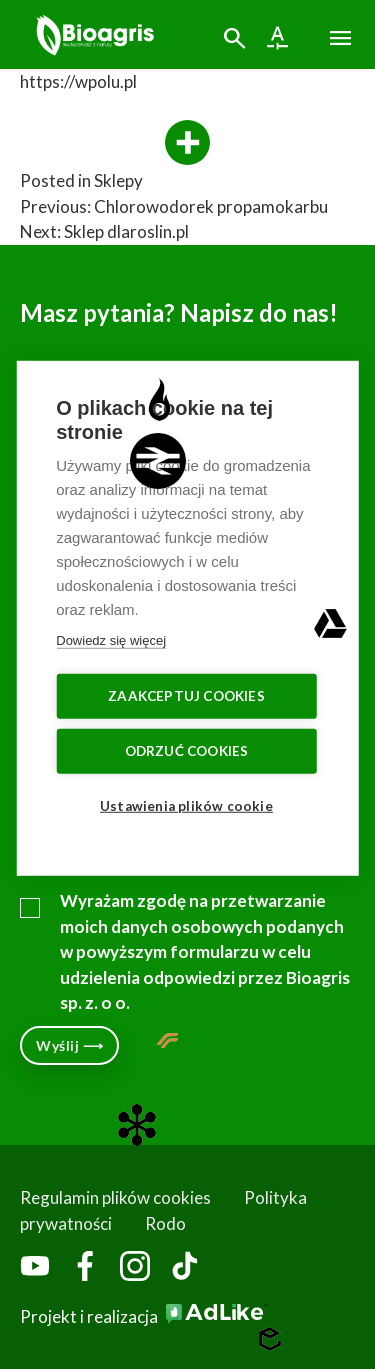 The height and width of the screenshot is (1369, 375). I want to click on access National Rail train services and schedules, so click(158, 461).